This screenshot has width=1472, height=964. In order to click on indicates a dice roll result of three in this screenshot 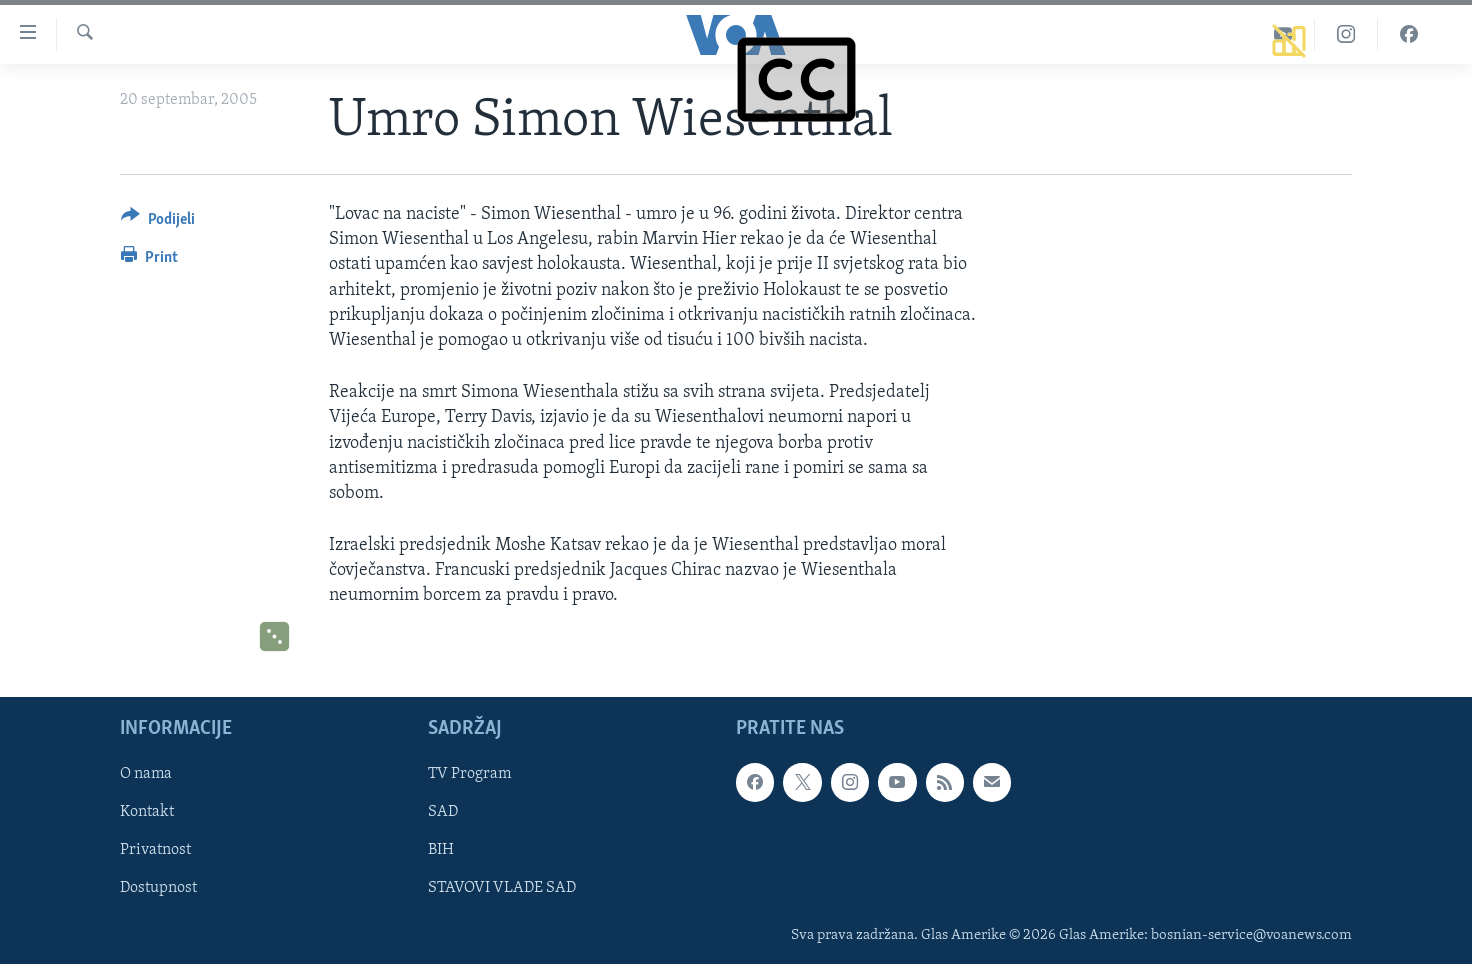, I will do `click(274, 636)`.